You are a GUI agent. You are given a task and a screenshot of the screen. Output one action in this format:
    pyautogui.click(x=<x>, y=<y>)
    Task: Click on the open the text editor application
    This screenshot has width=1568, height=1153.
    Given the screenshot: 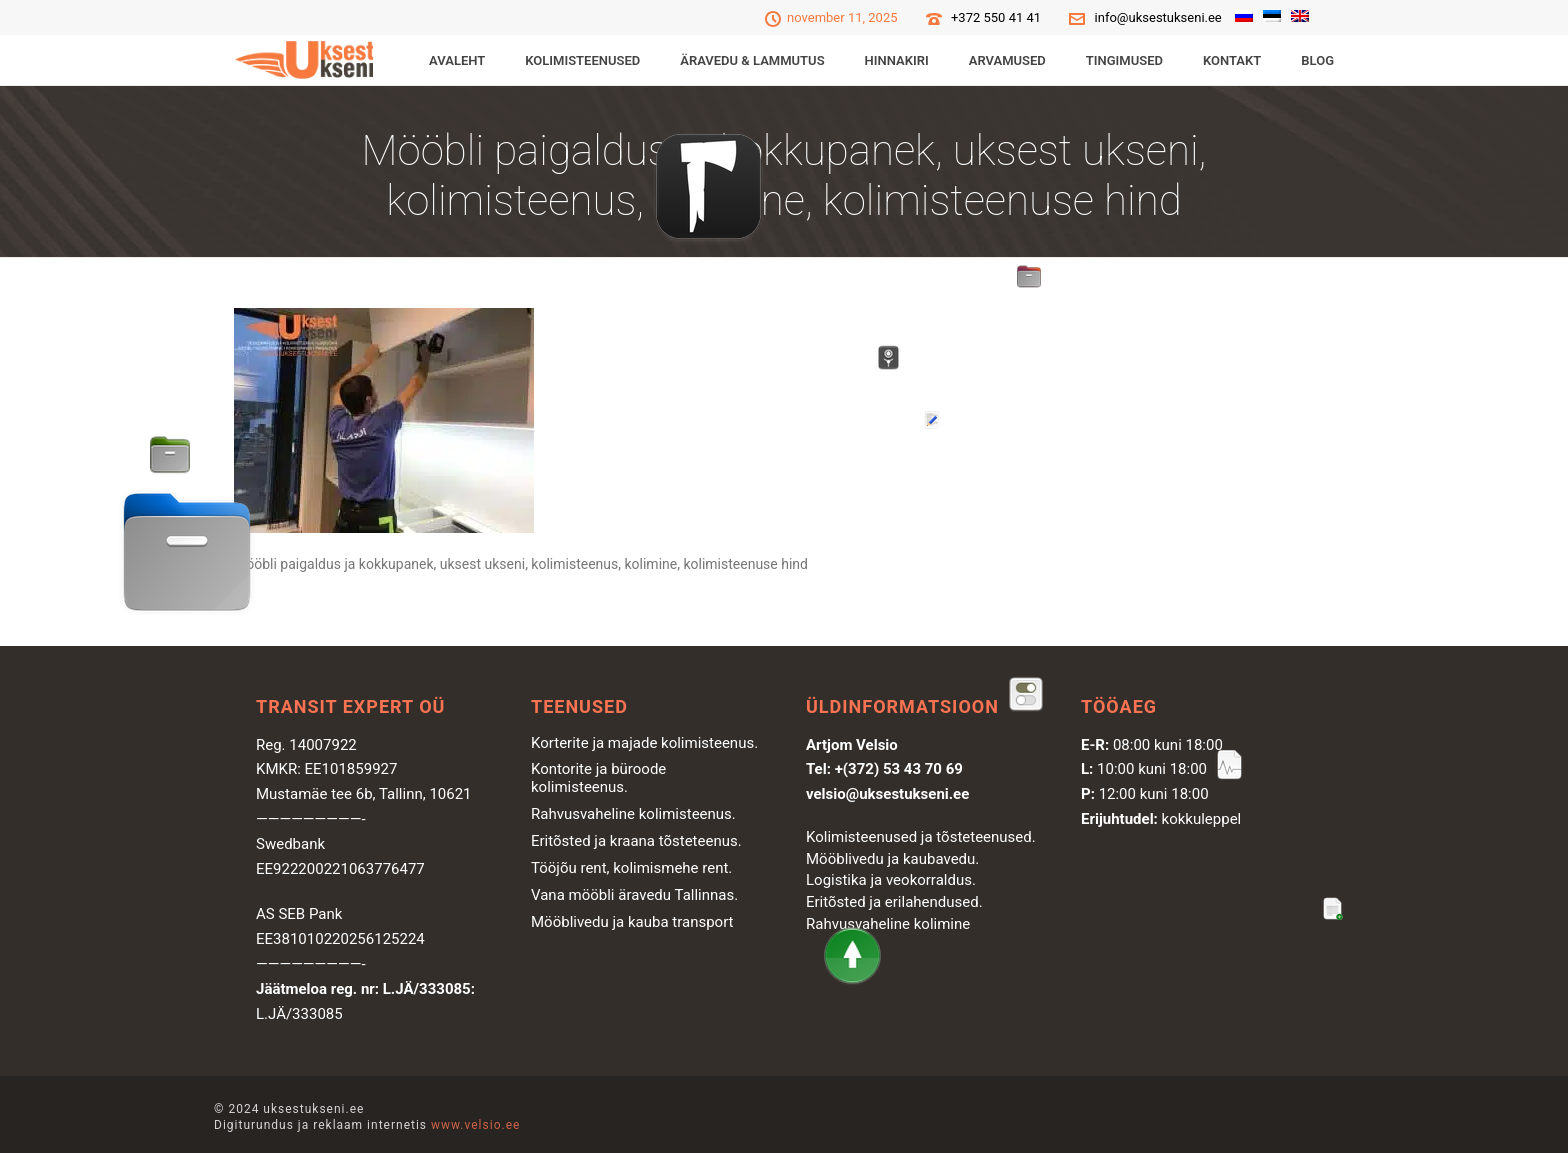 What is the action you would take?
    pyautogui.click(x=932, y=420)
    